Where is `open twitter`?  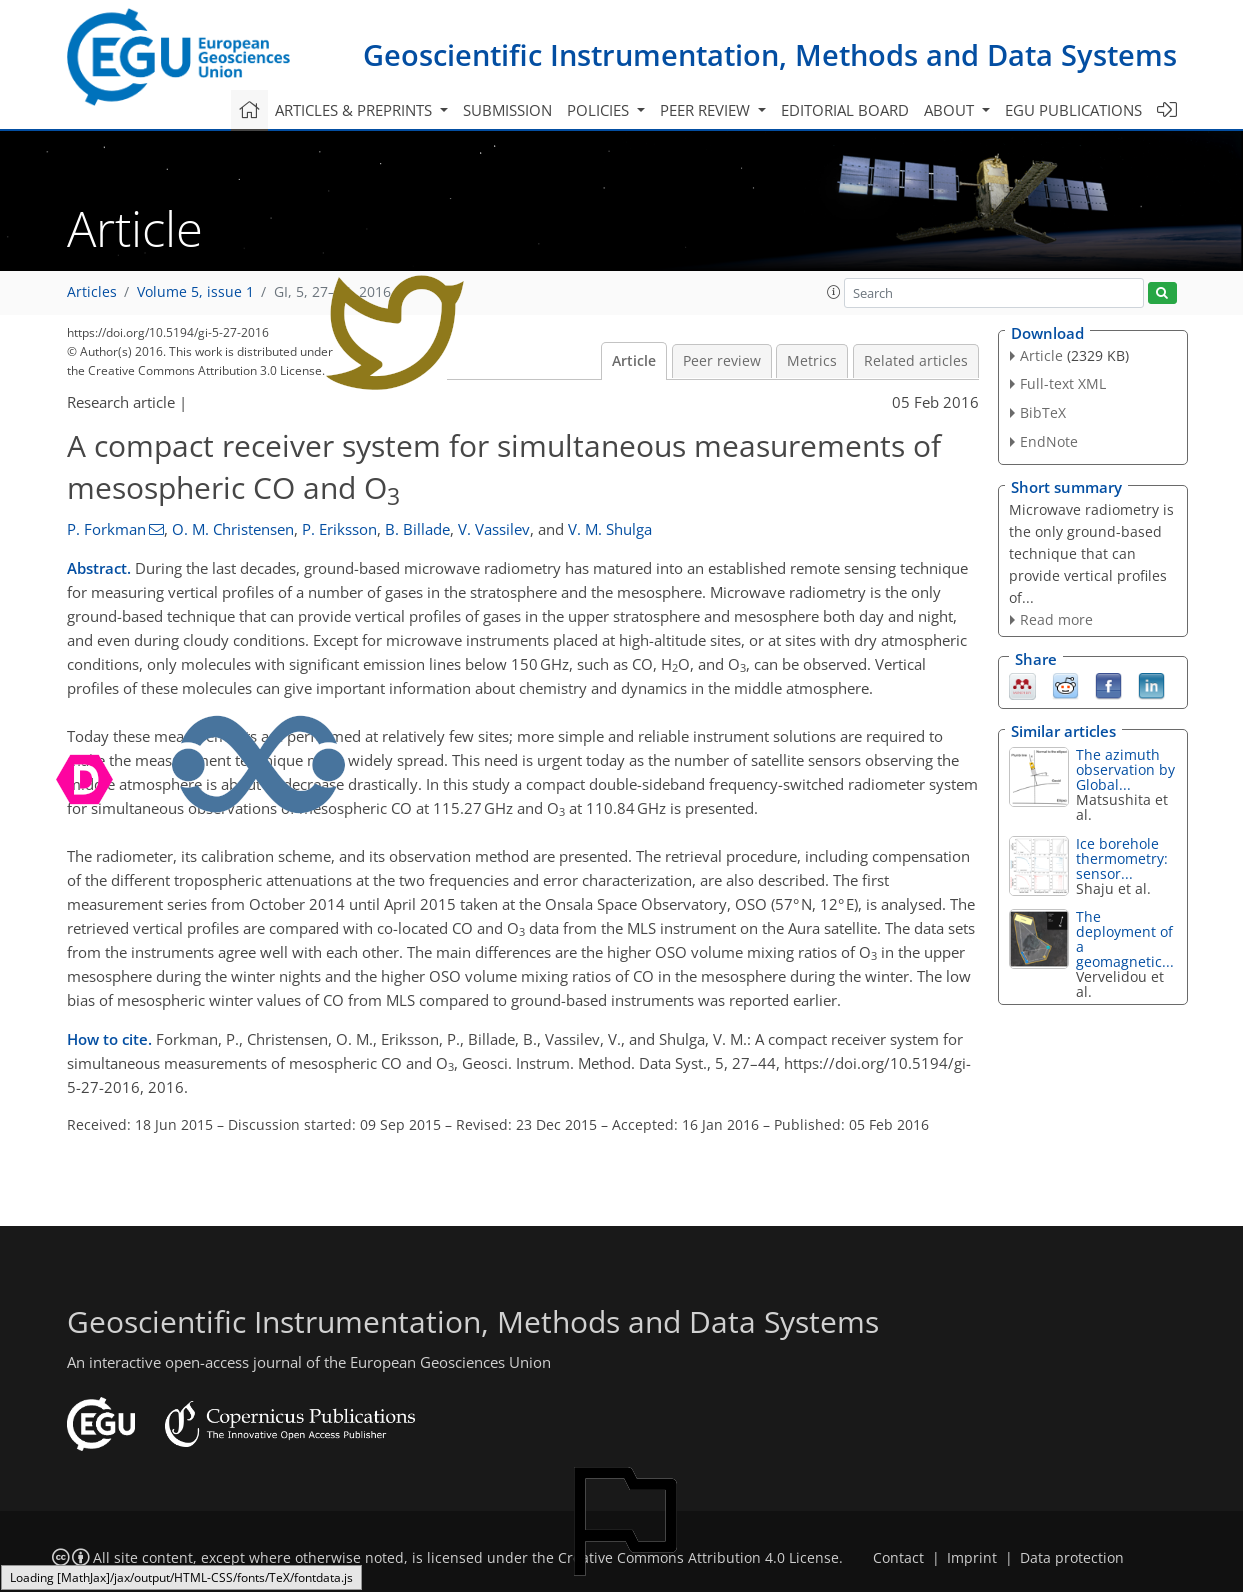
open twitter is located at coordinates (398, 333).